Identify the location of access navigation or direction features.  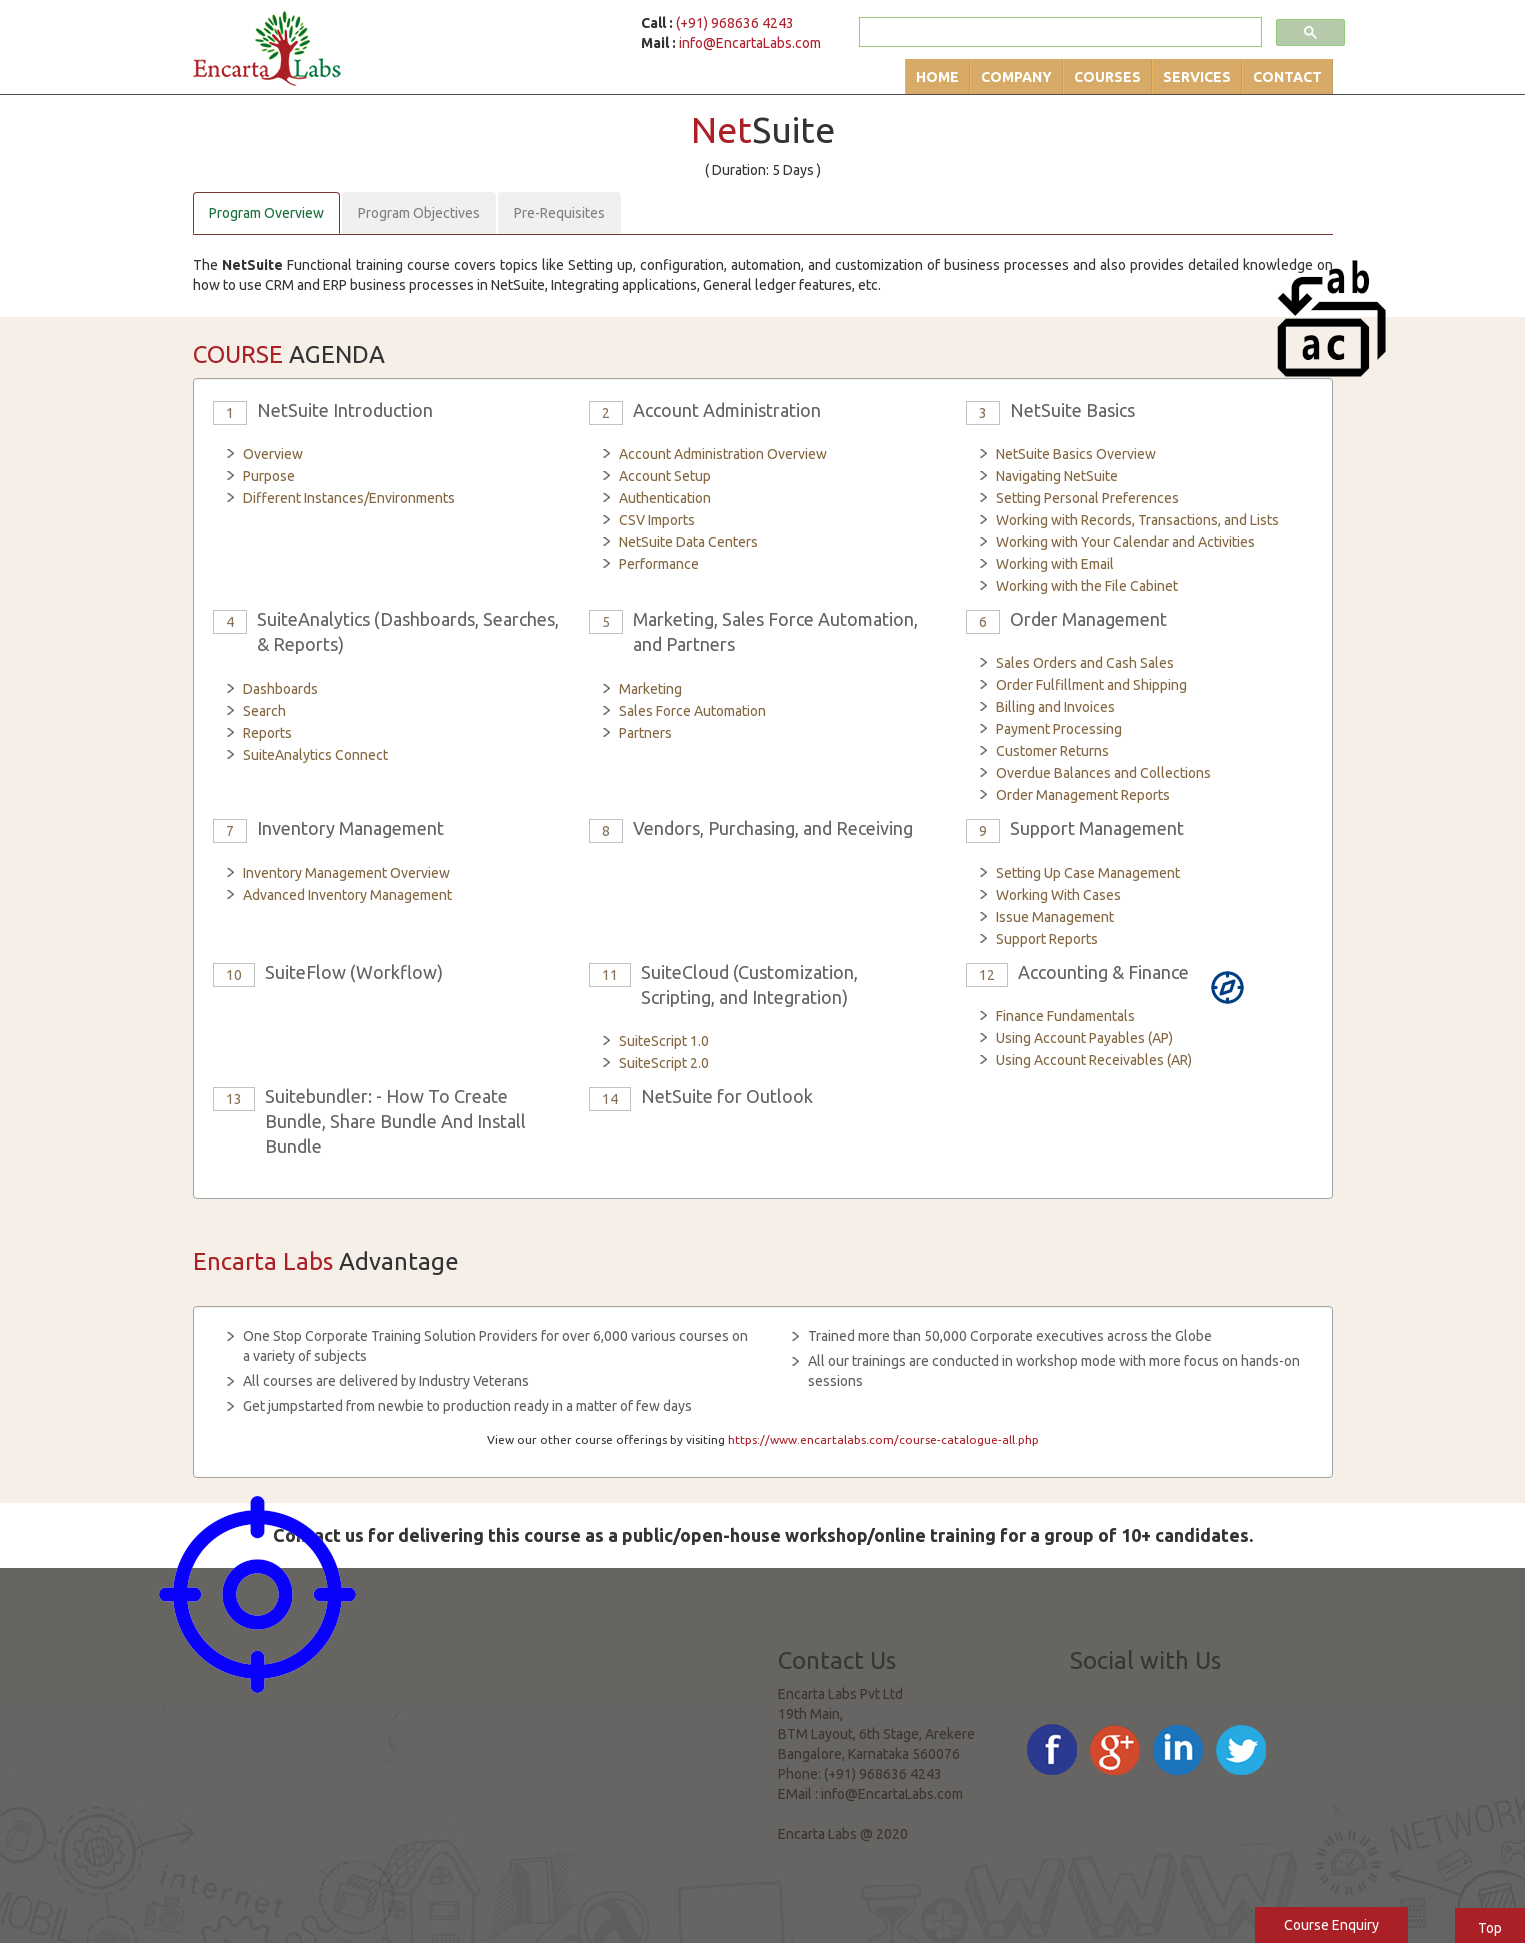
(1227, 987).